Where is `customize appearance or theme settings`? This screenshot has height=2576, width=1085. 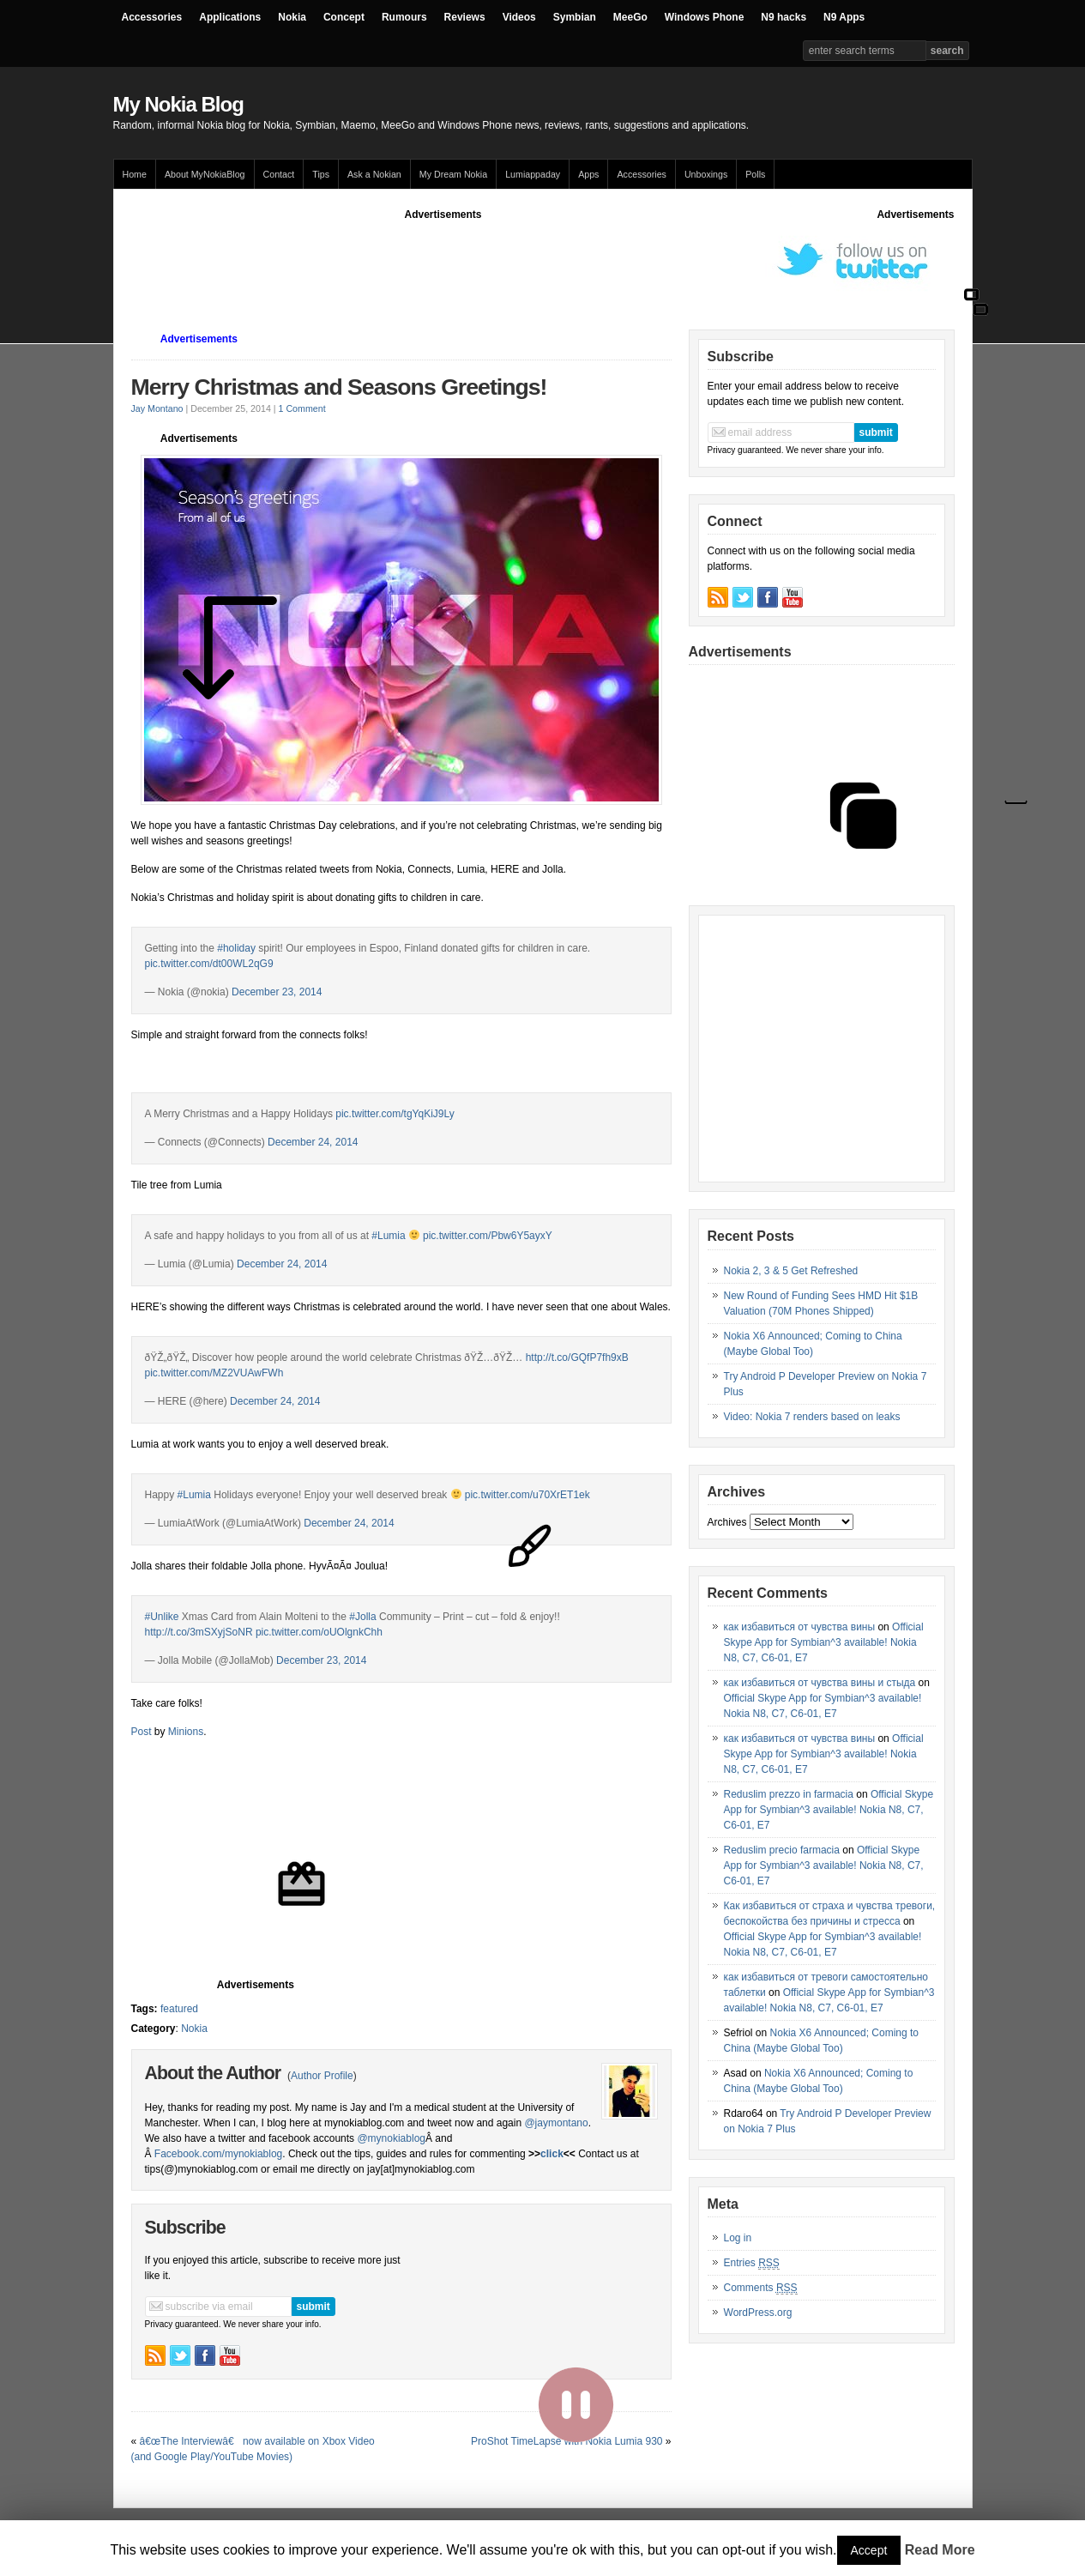
customize appearance or theme settings is located at coordinates (530, 1545).